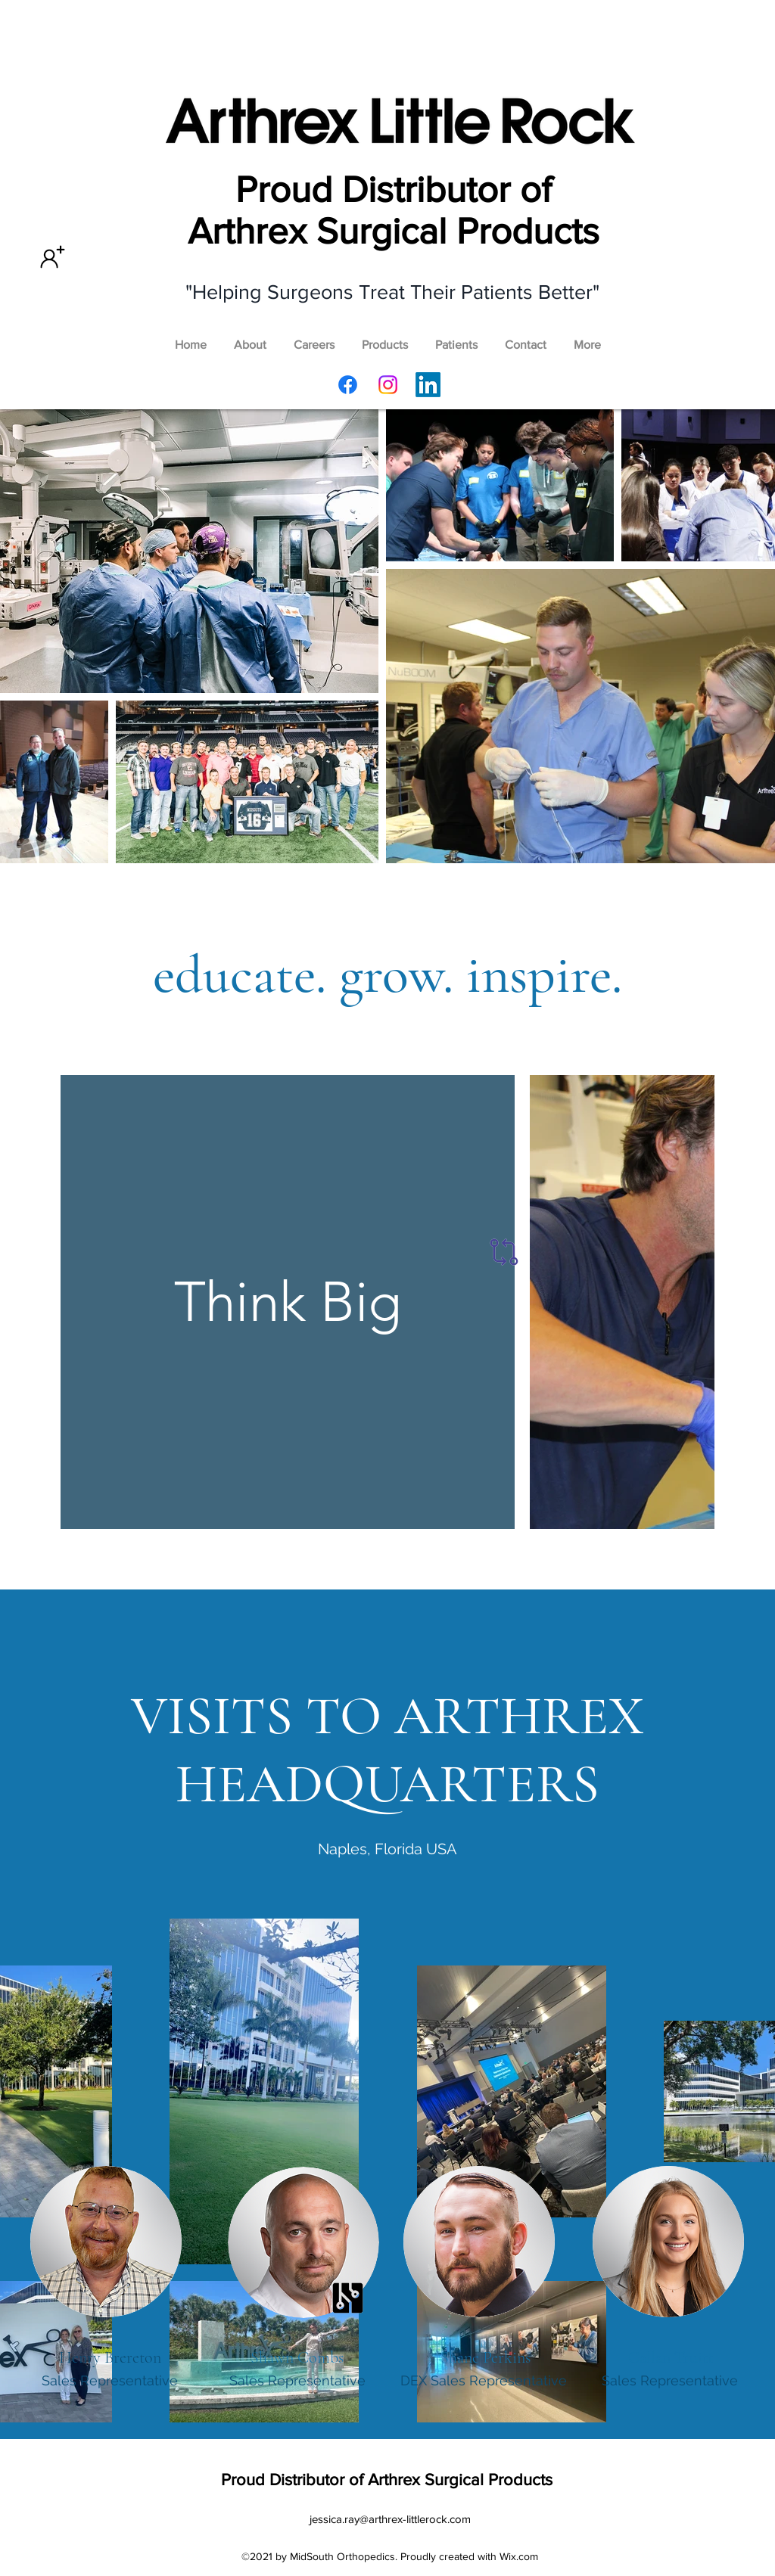  I want to click on add a new user or contact, so click(52, 257).